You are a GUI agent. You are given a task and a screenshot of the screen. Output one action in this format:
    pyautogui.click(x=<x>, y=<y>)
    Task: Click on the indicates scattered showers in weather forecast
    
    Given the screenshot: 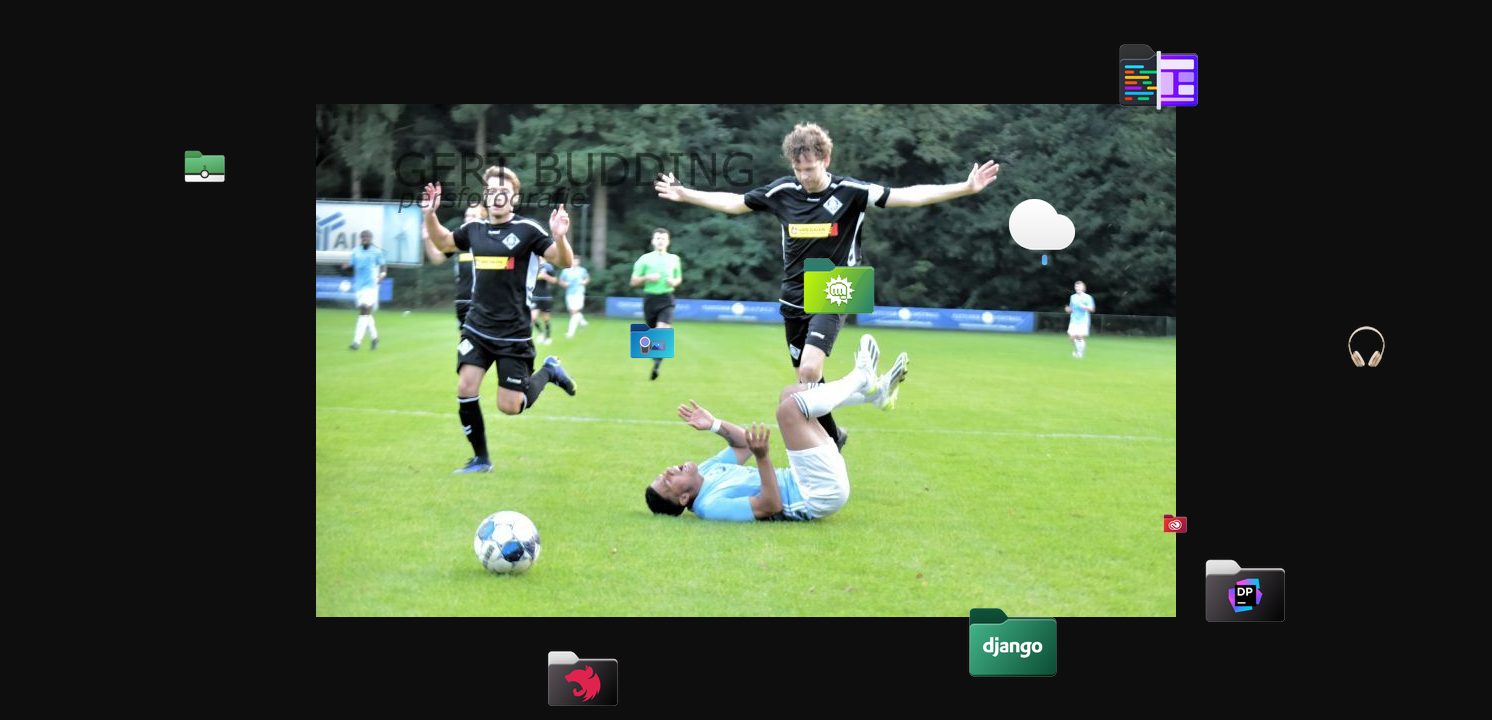 What is the action you would take?
    pyautogui.click(x=1042, y=232)
    